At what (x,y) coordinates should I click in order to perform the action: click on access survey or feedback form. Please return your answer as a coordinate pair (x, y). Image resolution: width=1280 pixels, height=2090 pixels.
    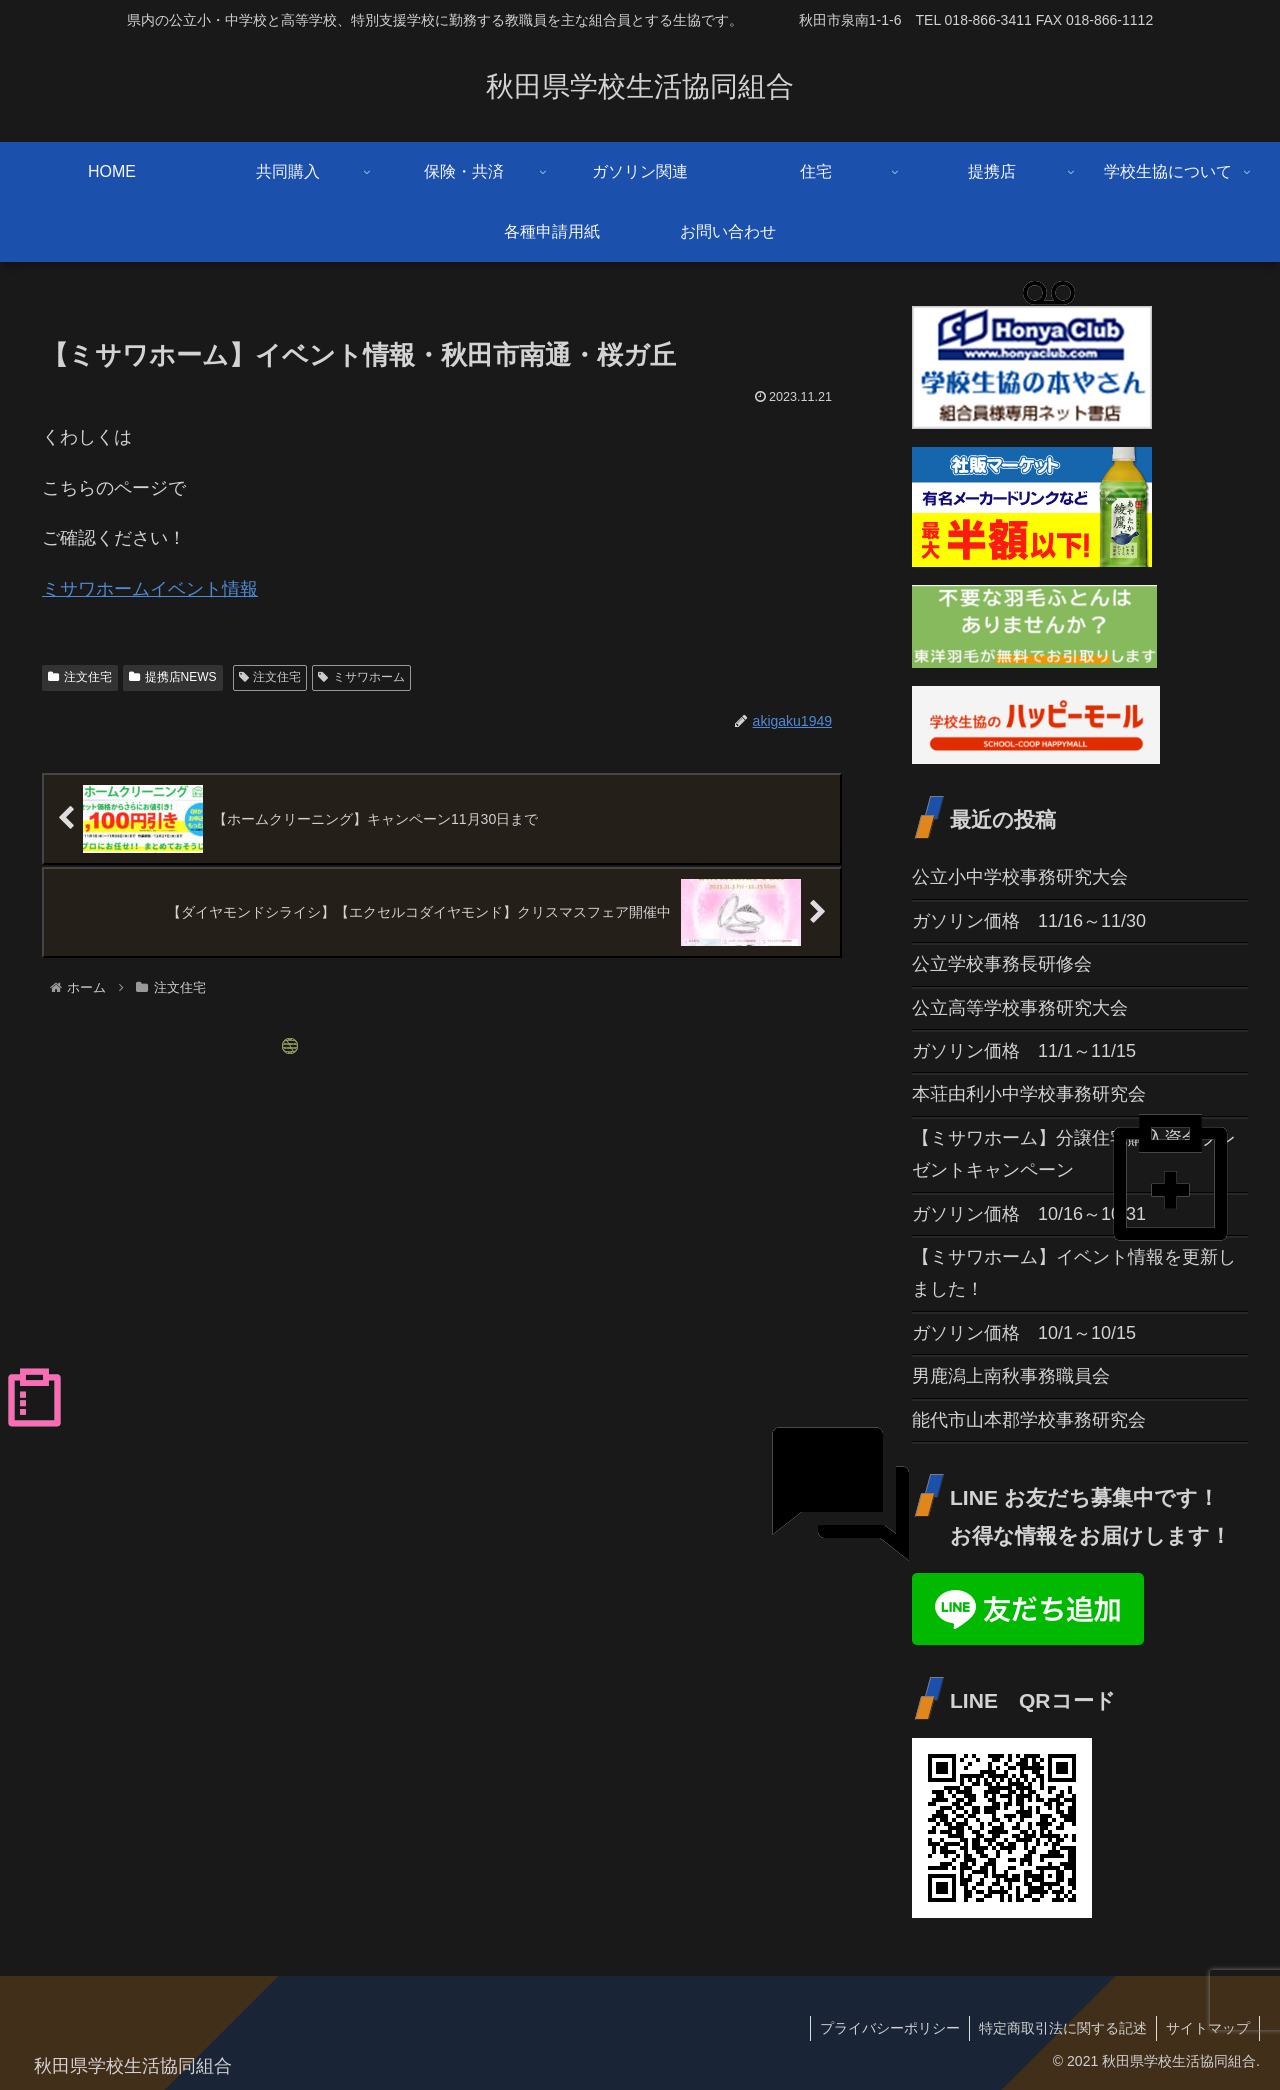
    Looking at the image, I should click on (34, 1397).